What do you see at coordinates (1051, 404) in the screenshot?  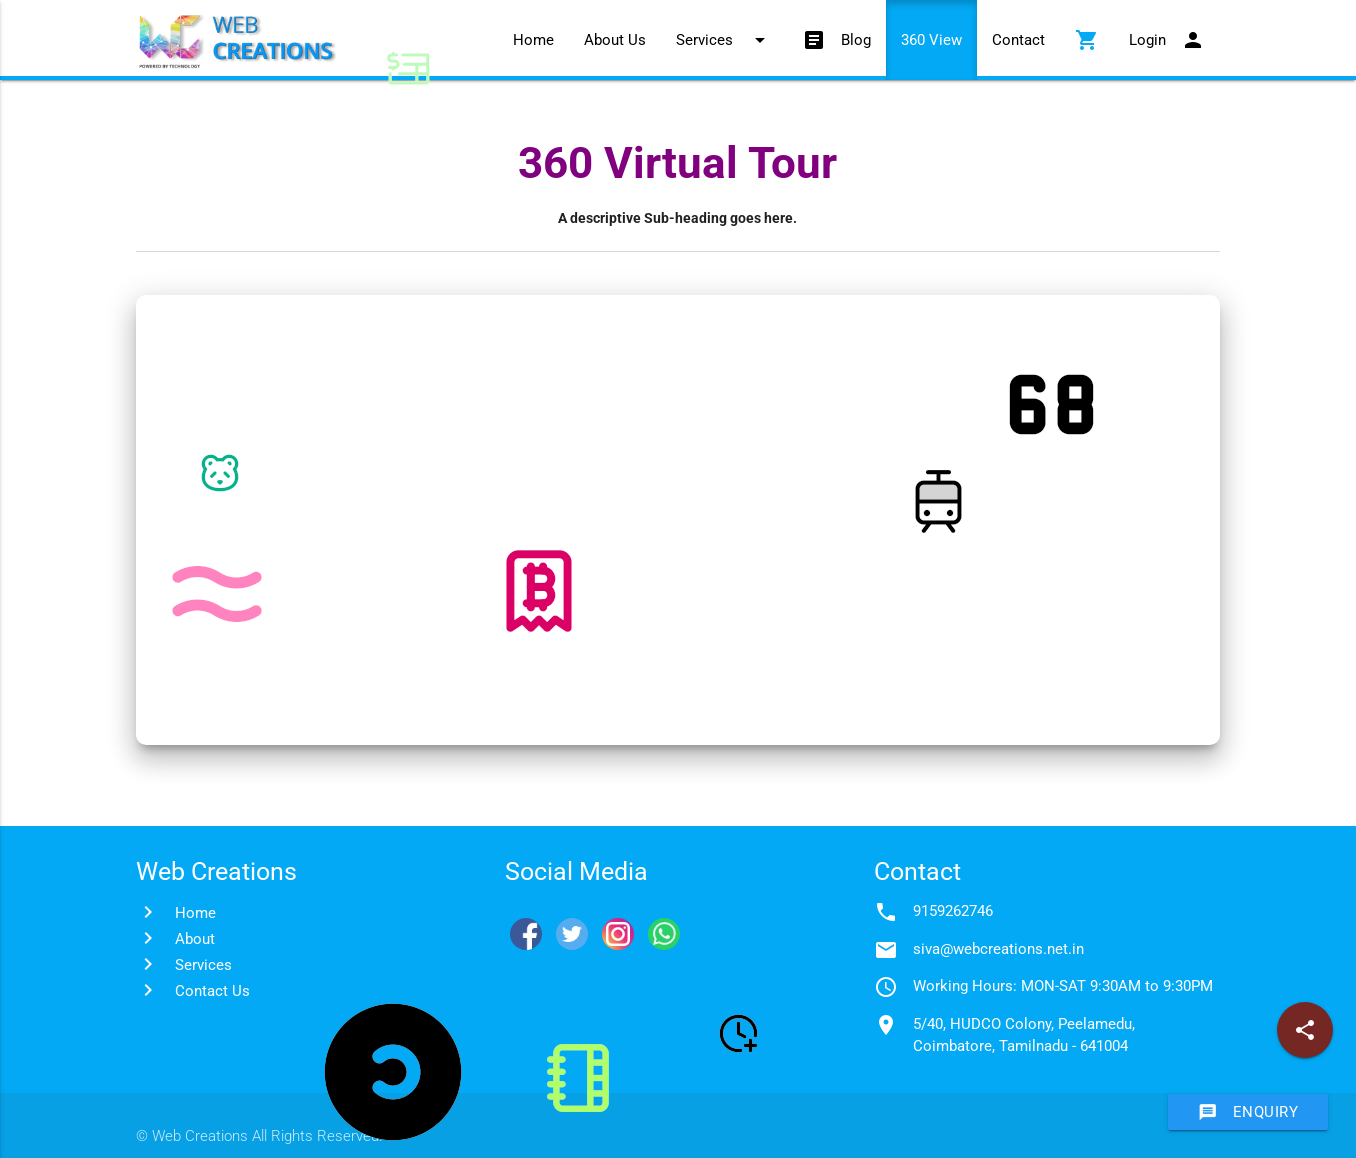 I see `displays the number 68 as a label or count indicator` at bounding box center [1051, 404].